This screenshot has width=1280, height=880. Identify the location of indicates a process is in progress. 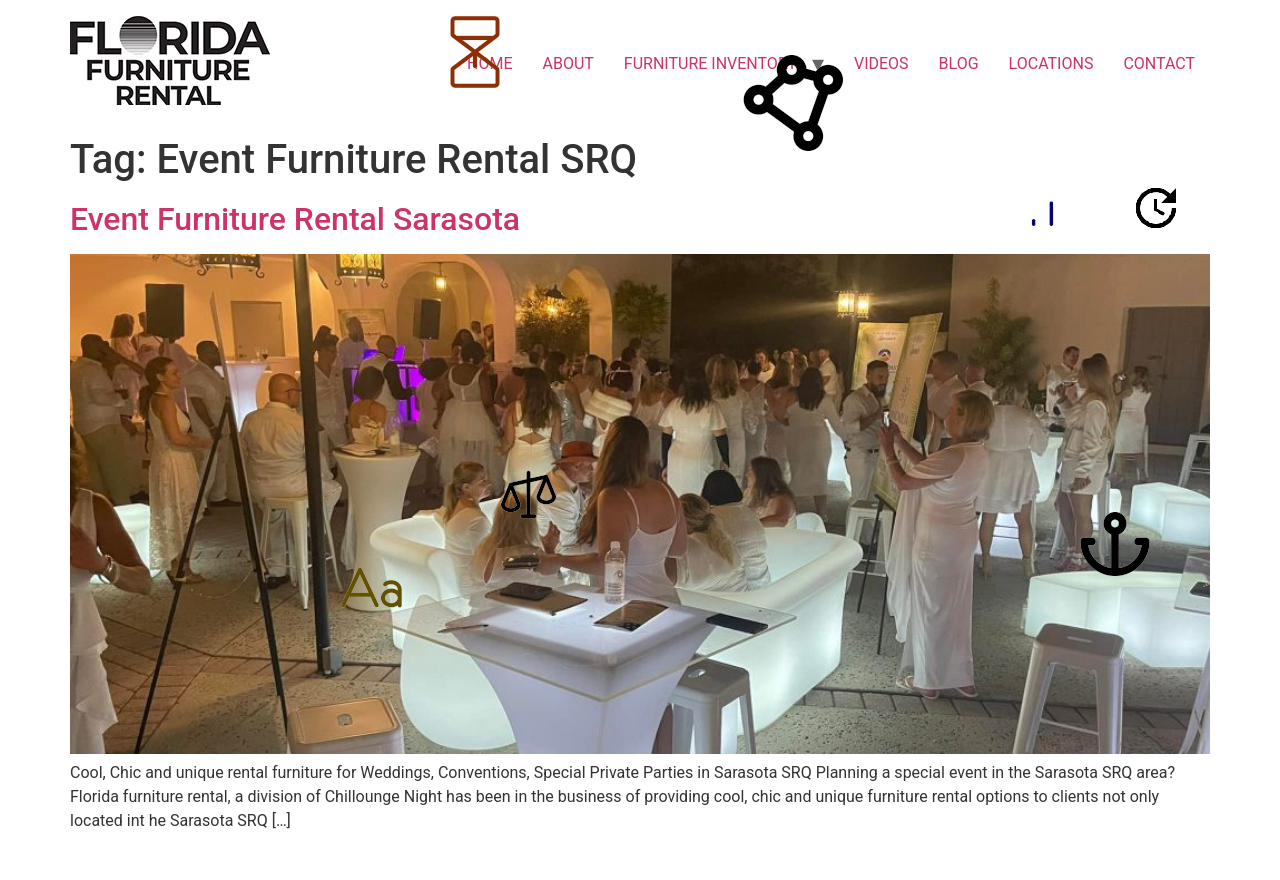
(475, 52).